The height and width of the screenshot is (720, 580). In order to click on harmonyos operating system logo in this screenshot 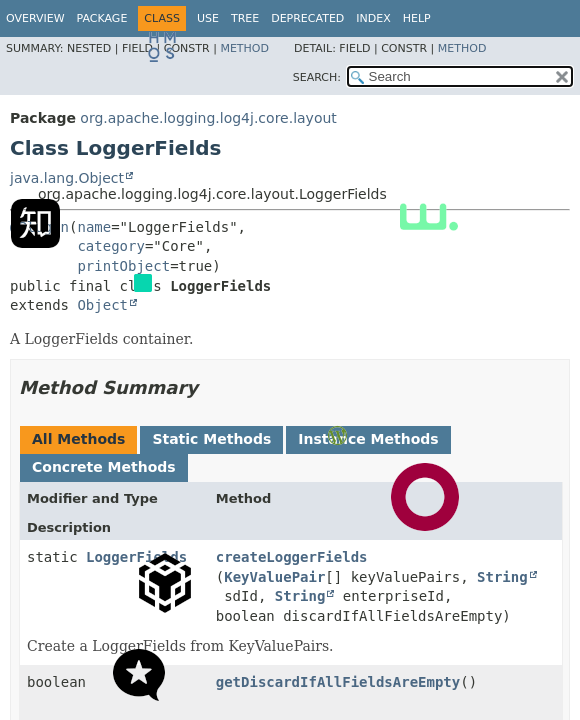, I will do `click(162, 47)`.